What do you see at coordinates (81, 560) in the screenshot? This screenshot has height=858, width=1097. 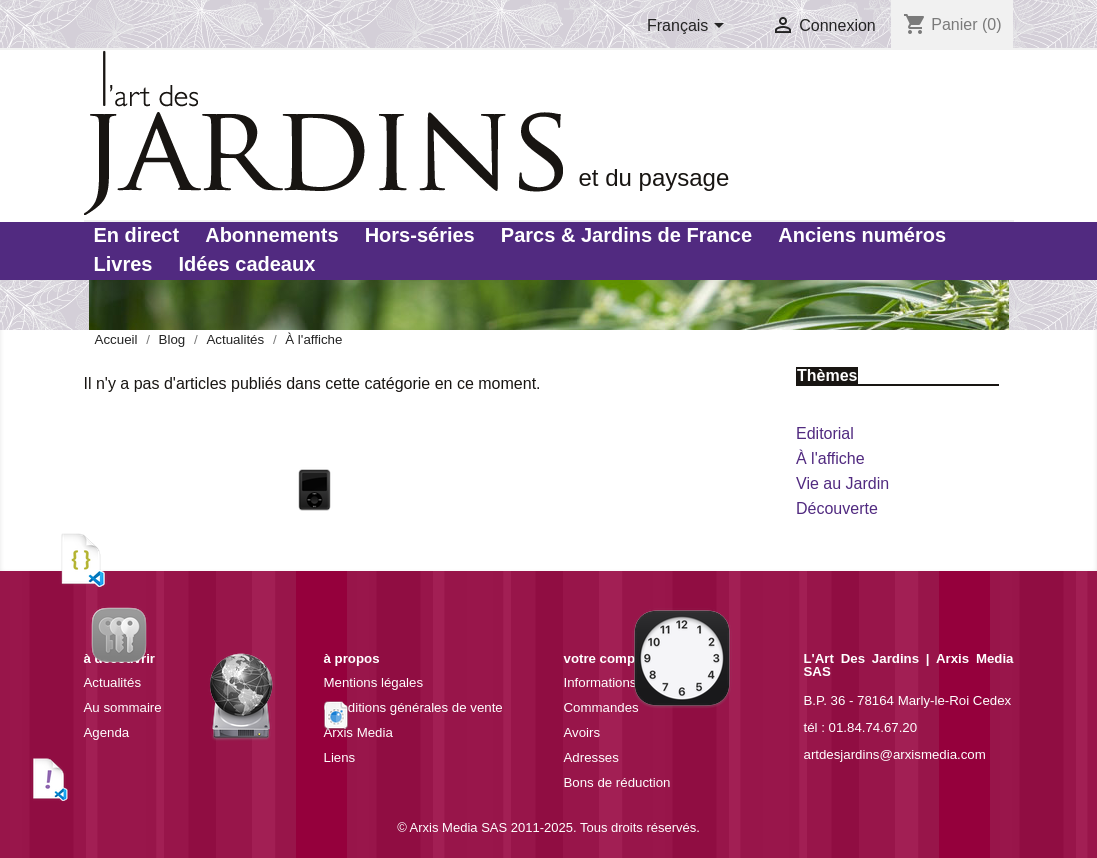 I see `open or edit a JSON file in Visual Studio Code` at bounding box center [81, 560].